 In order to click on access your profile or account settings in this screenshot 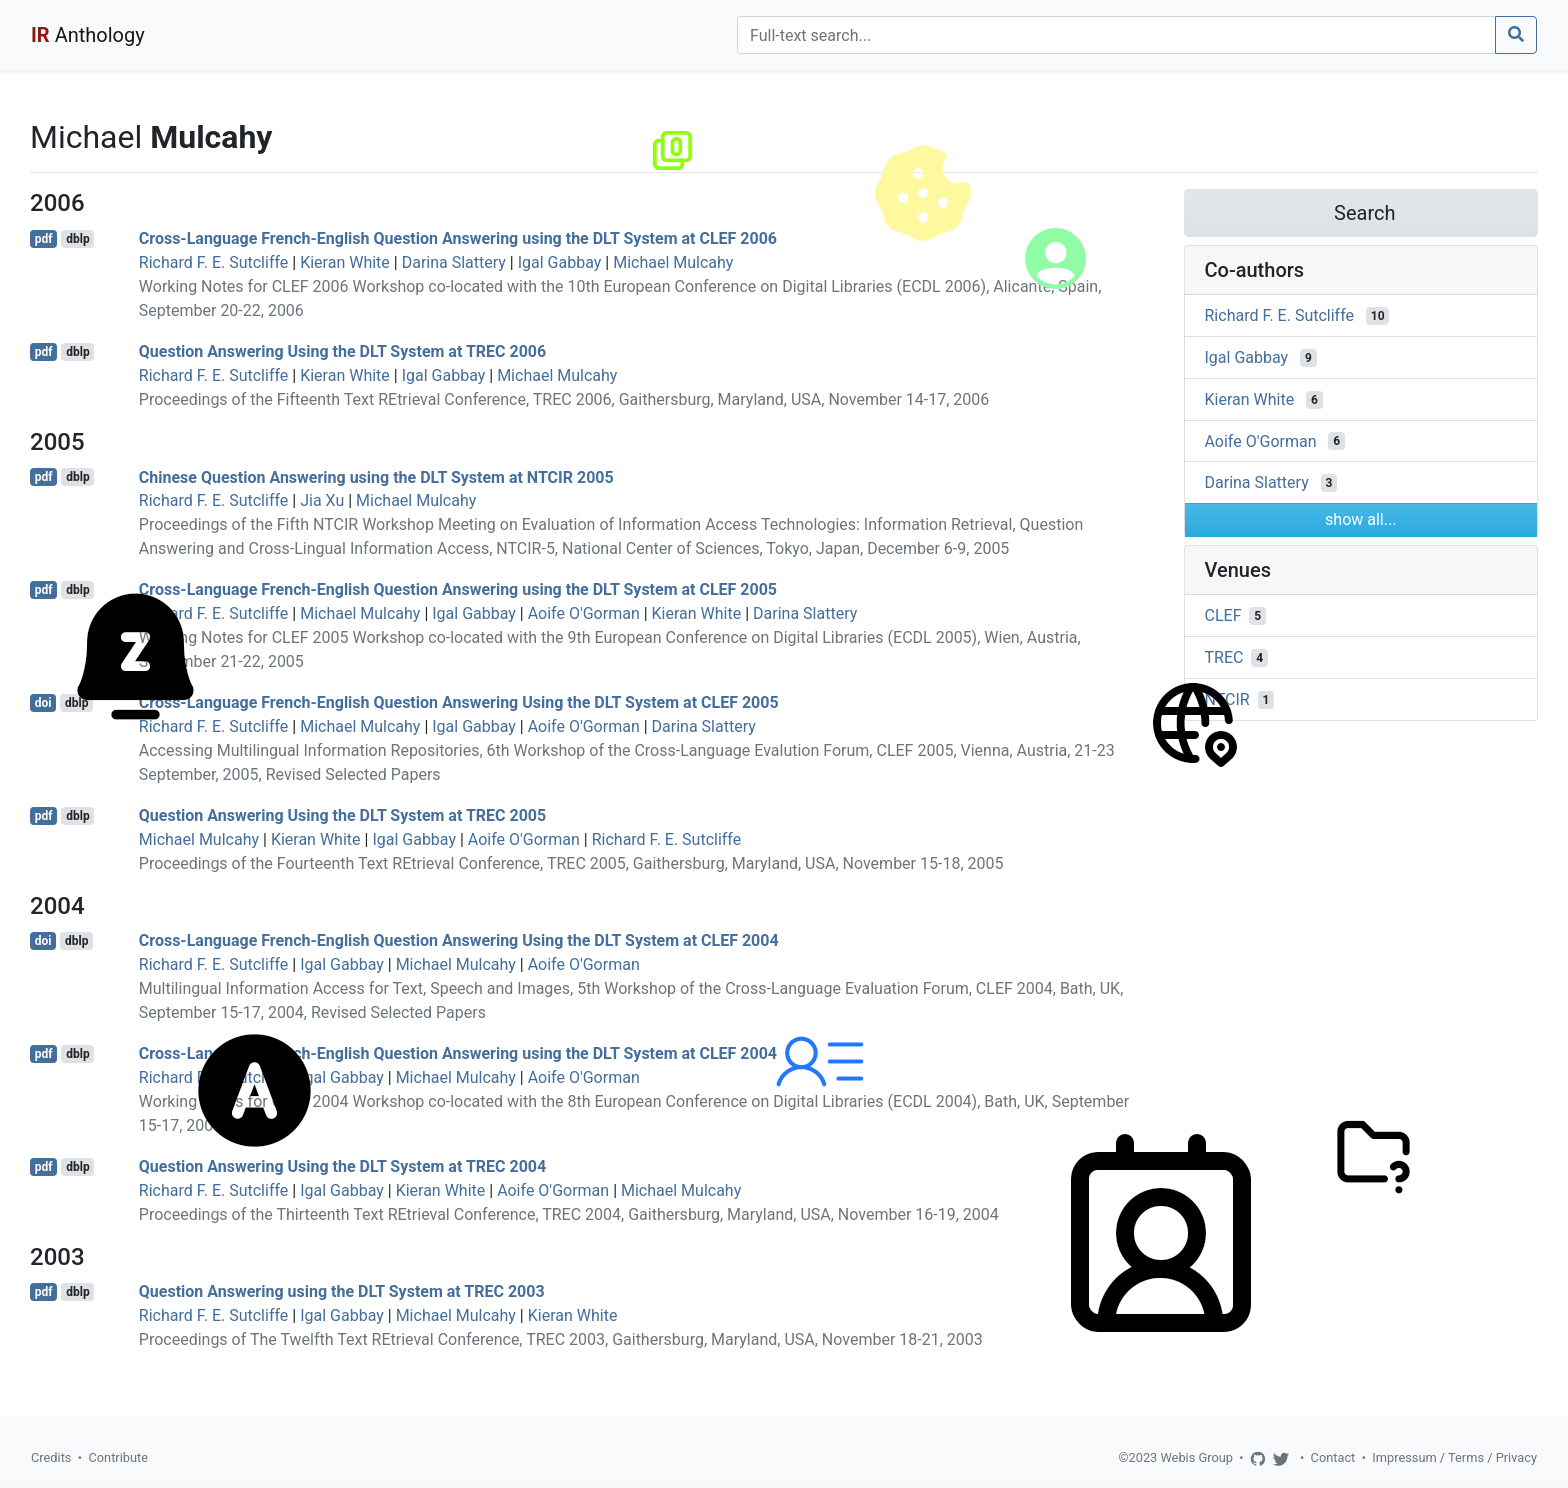, I will do `click(1055, 258)`.